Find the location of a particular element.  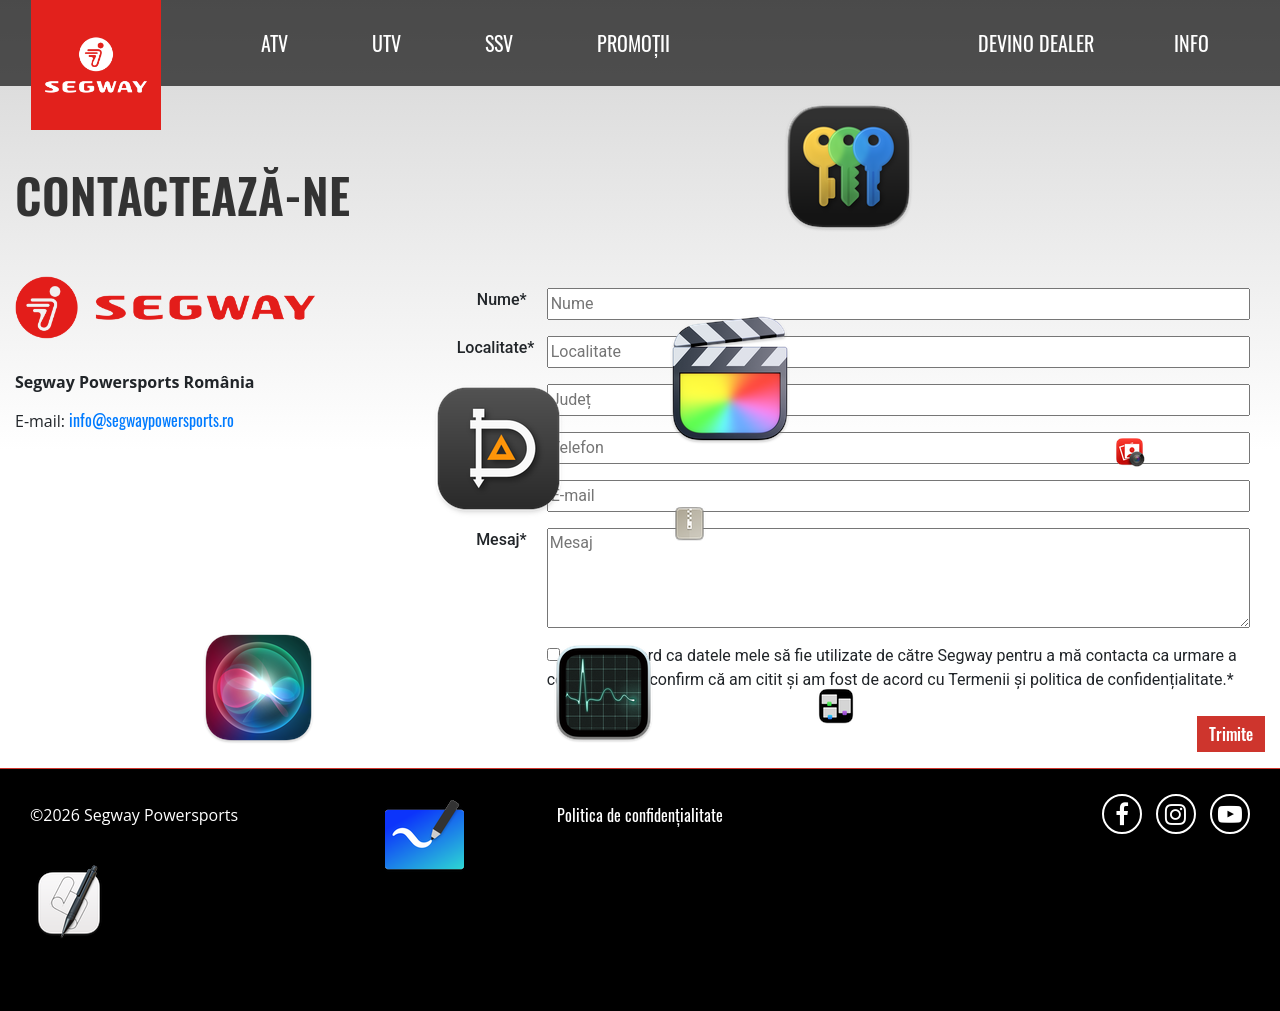

open dia diagramming application is located at coordinates (498, 448).